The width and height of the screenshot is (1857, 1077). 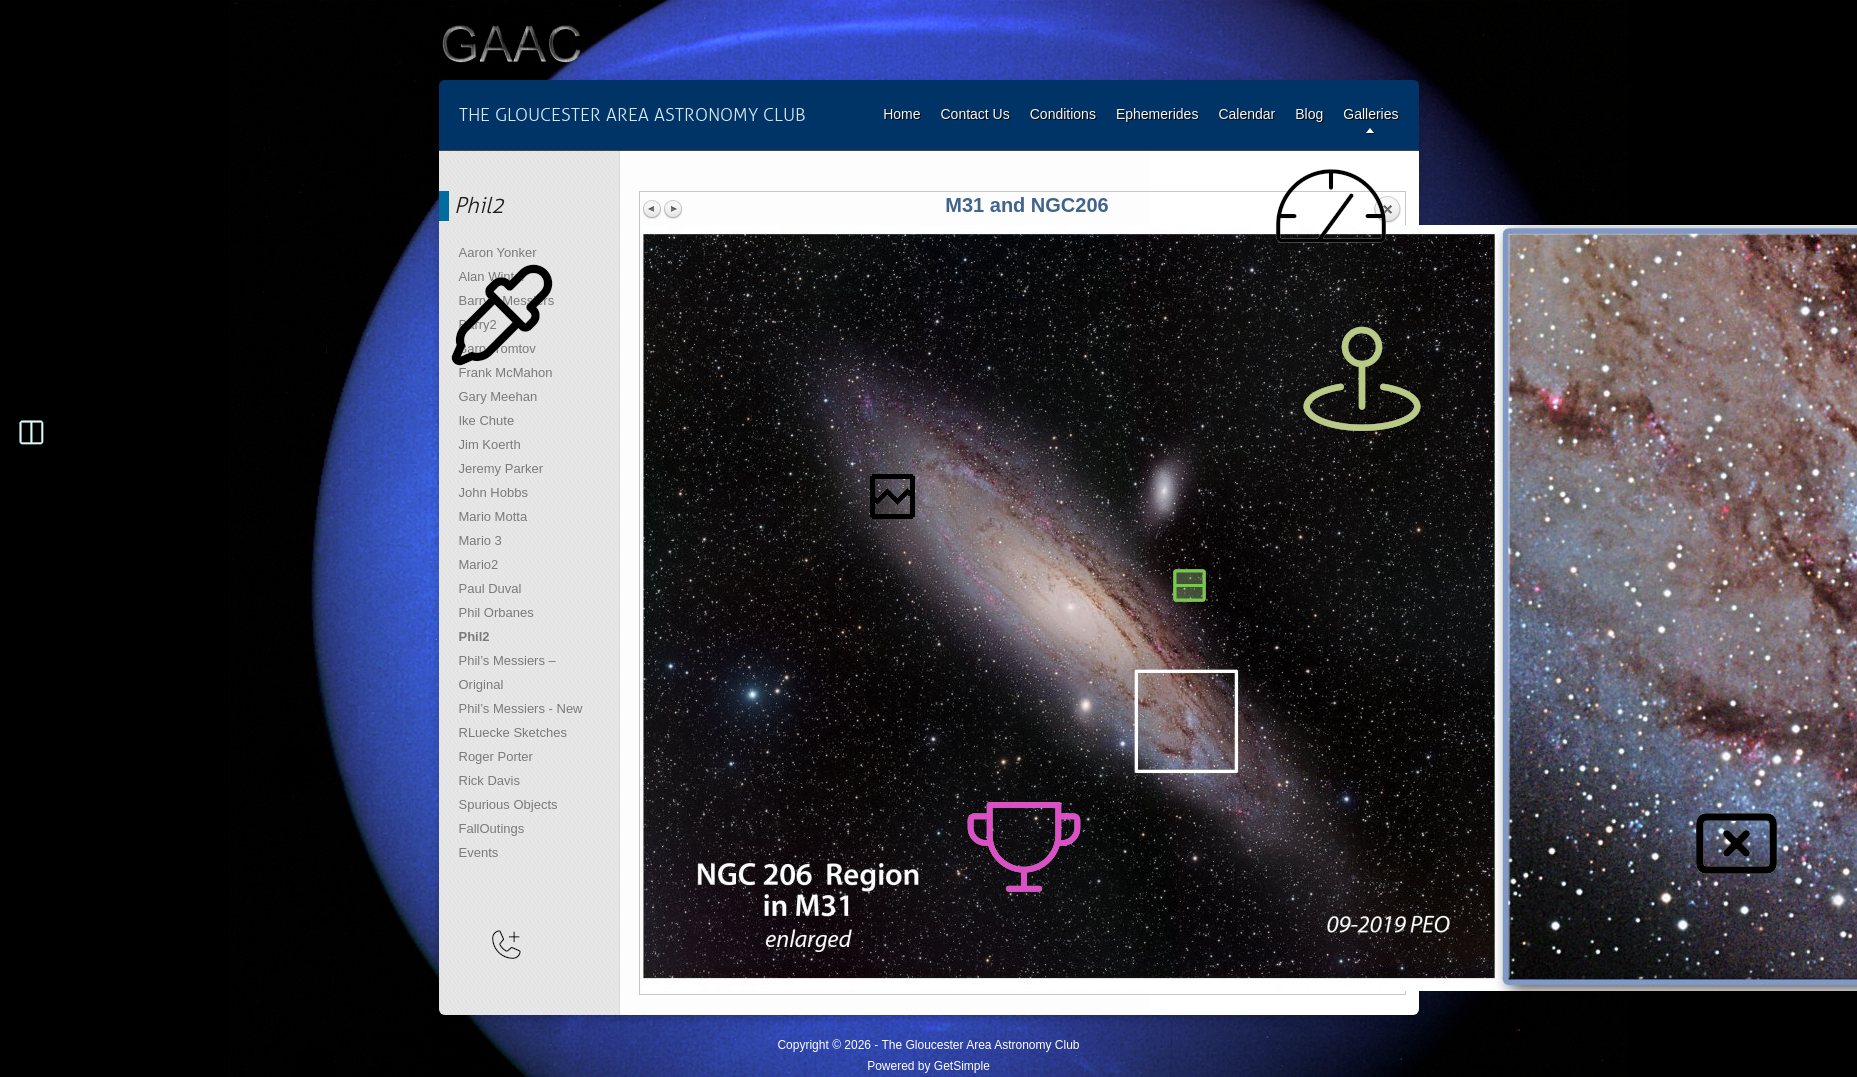 I want to click on split editor view horizontally, so click(x=30, y=431).